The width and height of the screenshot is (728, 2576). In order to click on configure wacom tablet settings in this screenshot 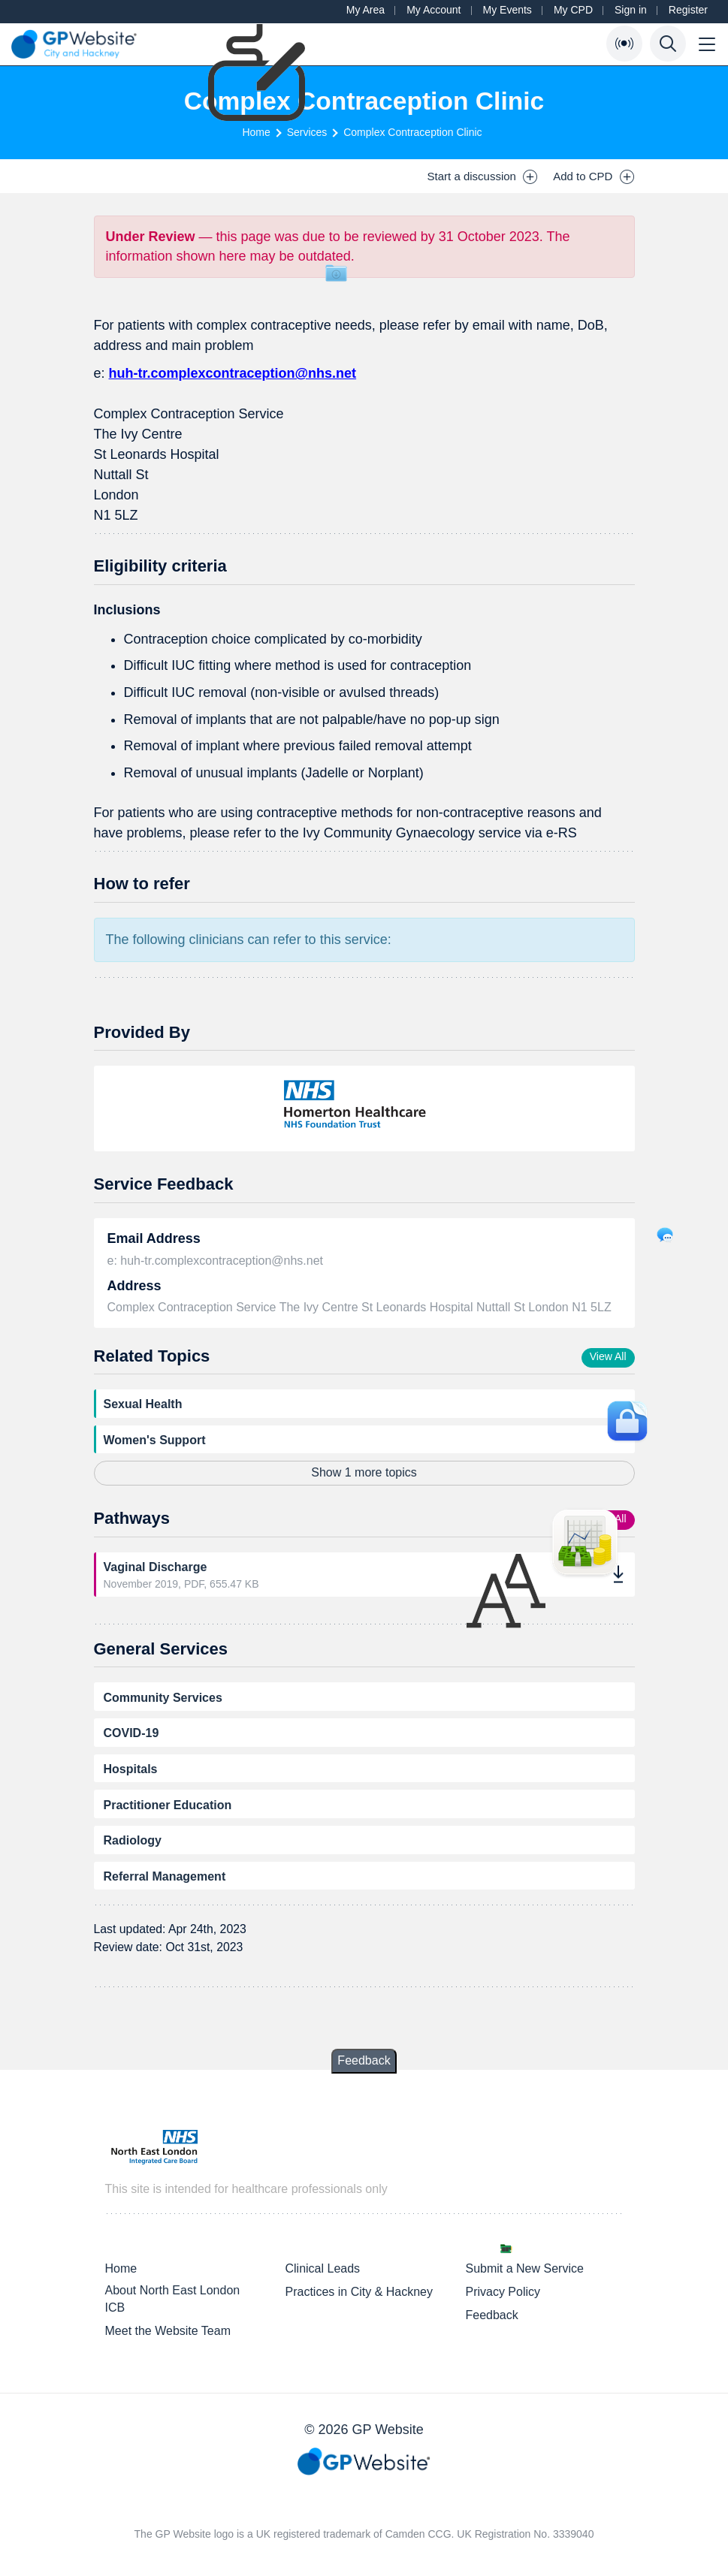, I will do `click(256, 72)`.